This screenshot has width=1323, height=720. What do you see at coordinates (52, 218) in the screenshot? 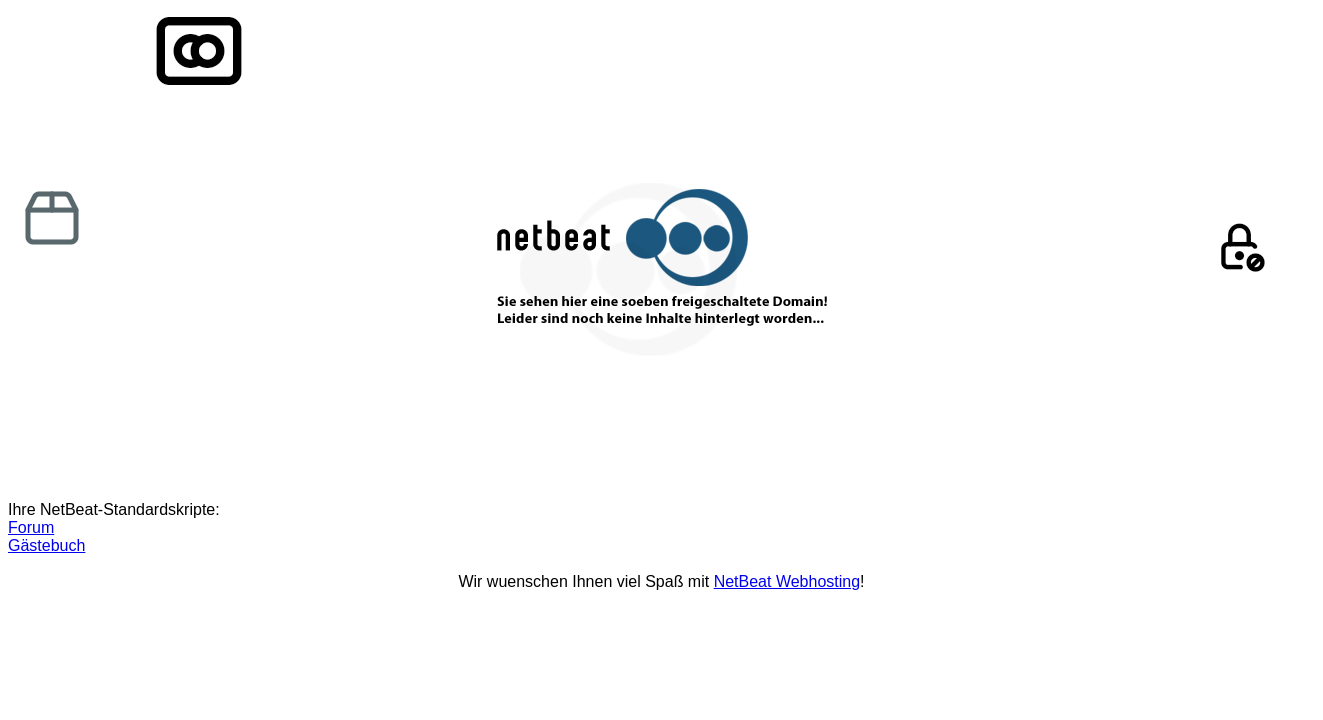
I see `view package or shipment details` at bounding box center [52, 218].